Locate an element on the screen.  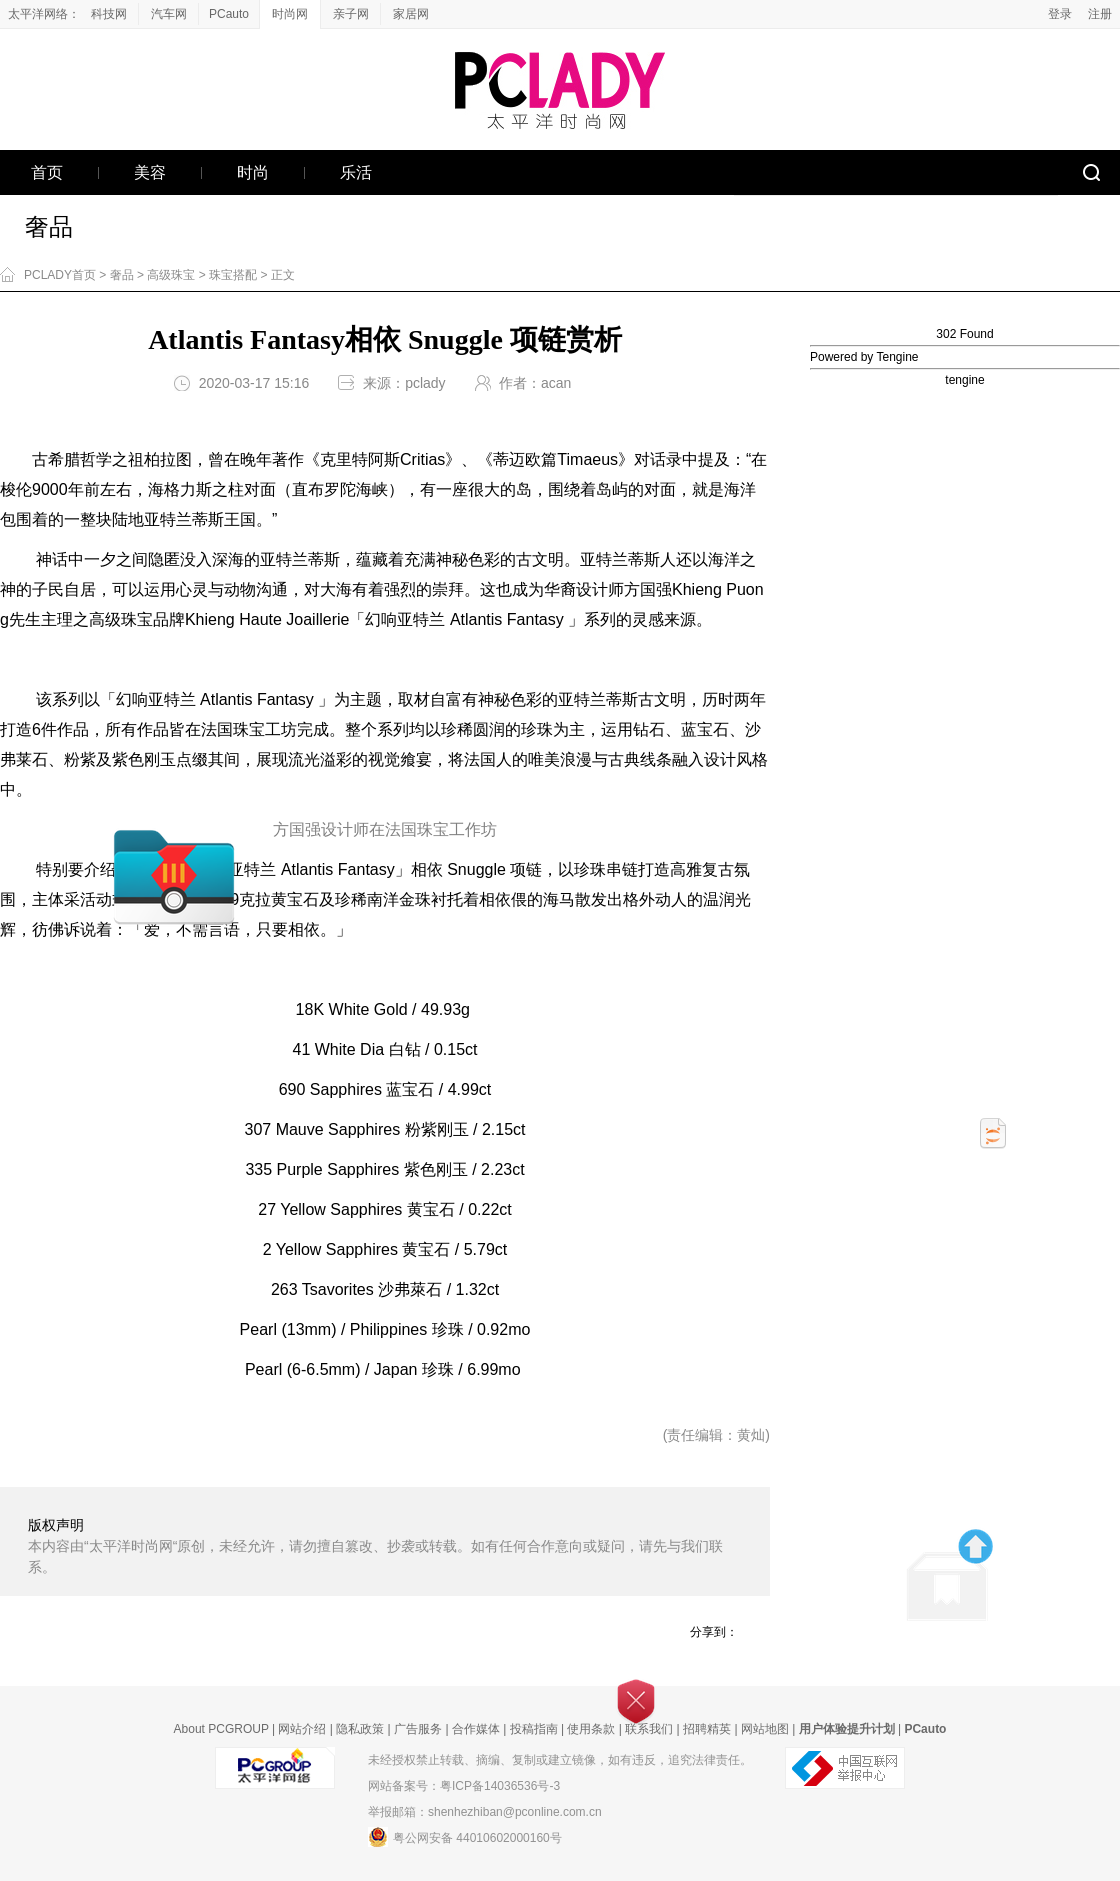
additional software updates available is located at coordinates (947, 1575).